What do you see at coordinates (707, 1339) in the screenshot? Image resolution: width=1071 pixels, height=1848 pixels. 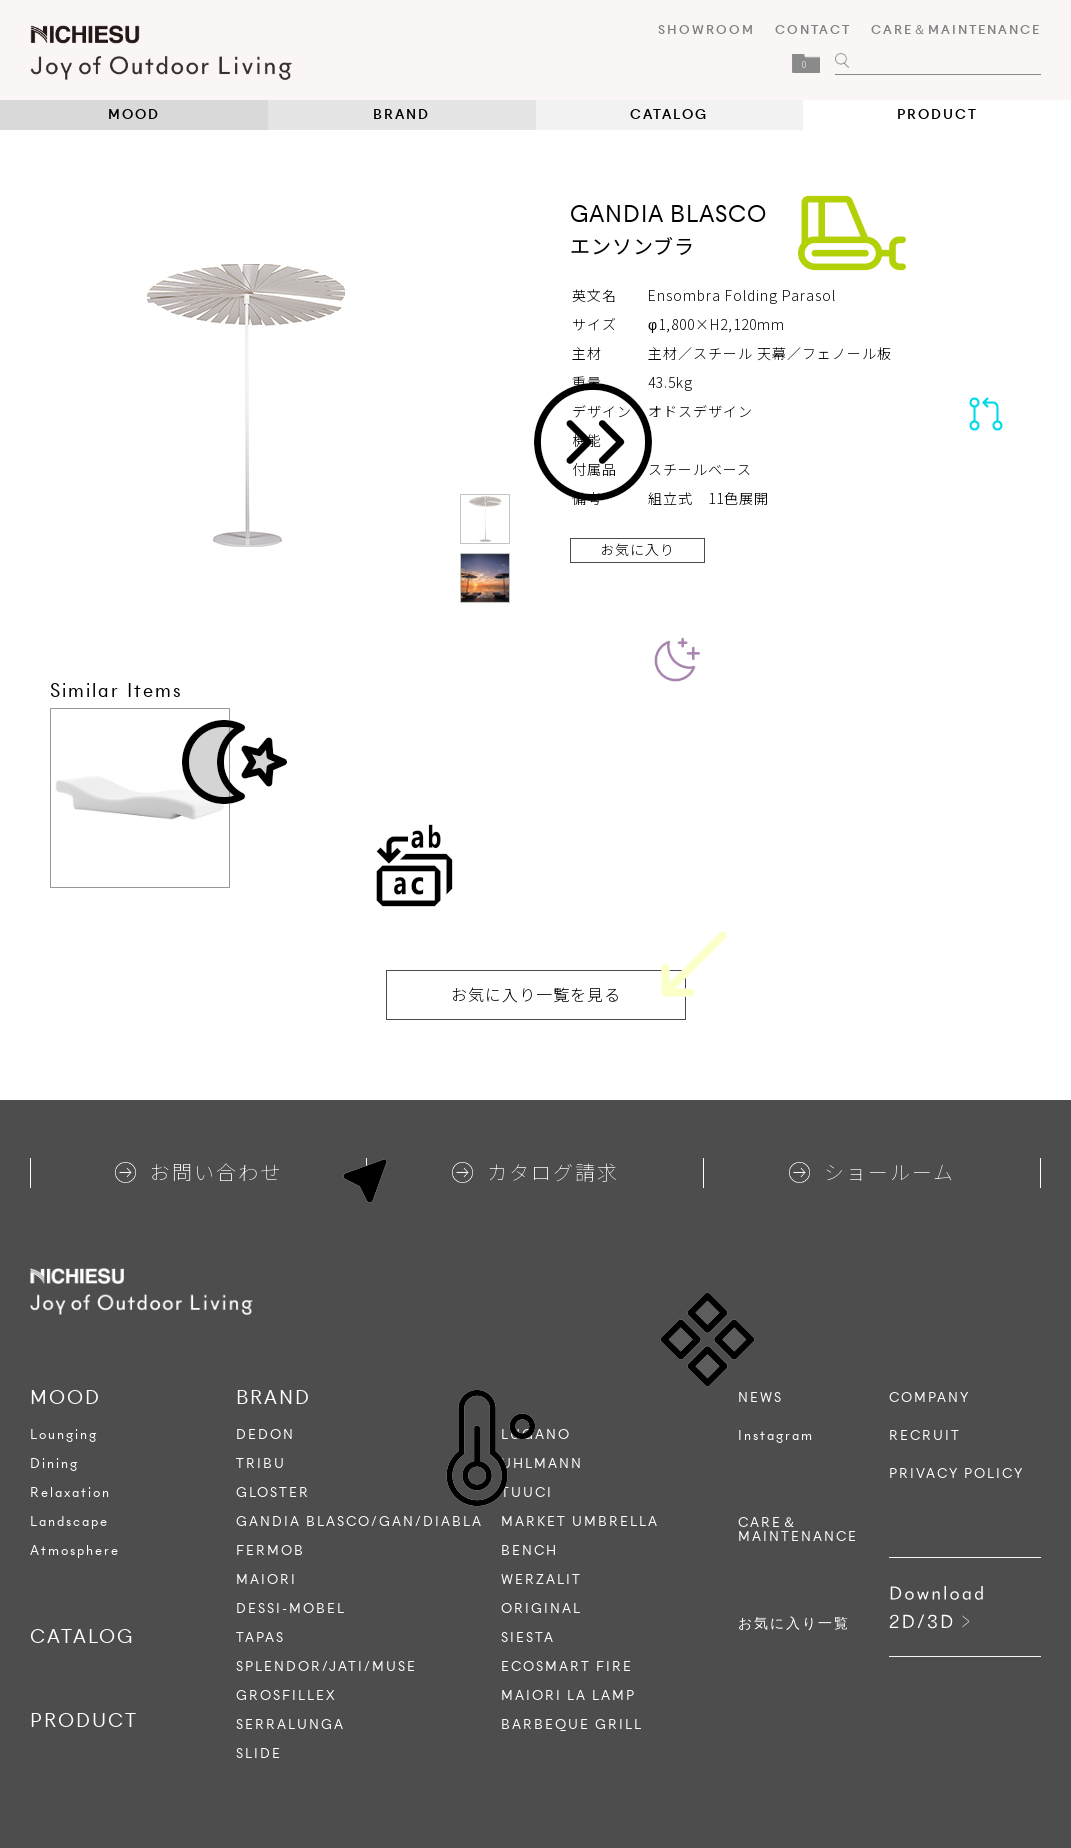 I see `access game or entertainment features` at bounding box center [707, 1339].